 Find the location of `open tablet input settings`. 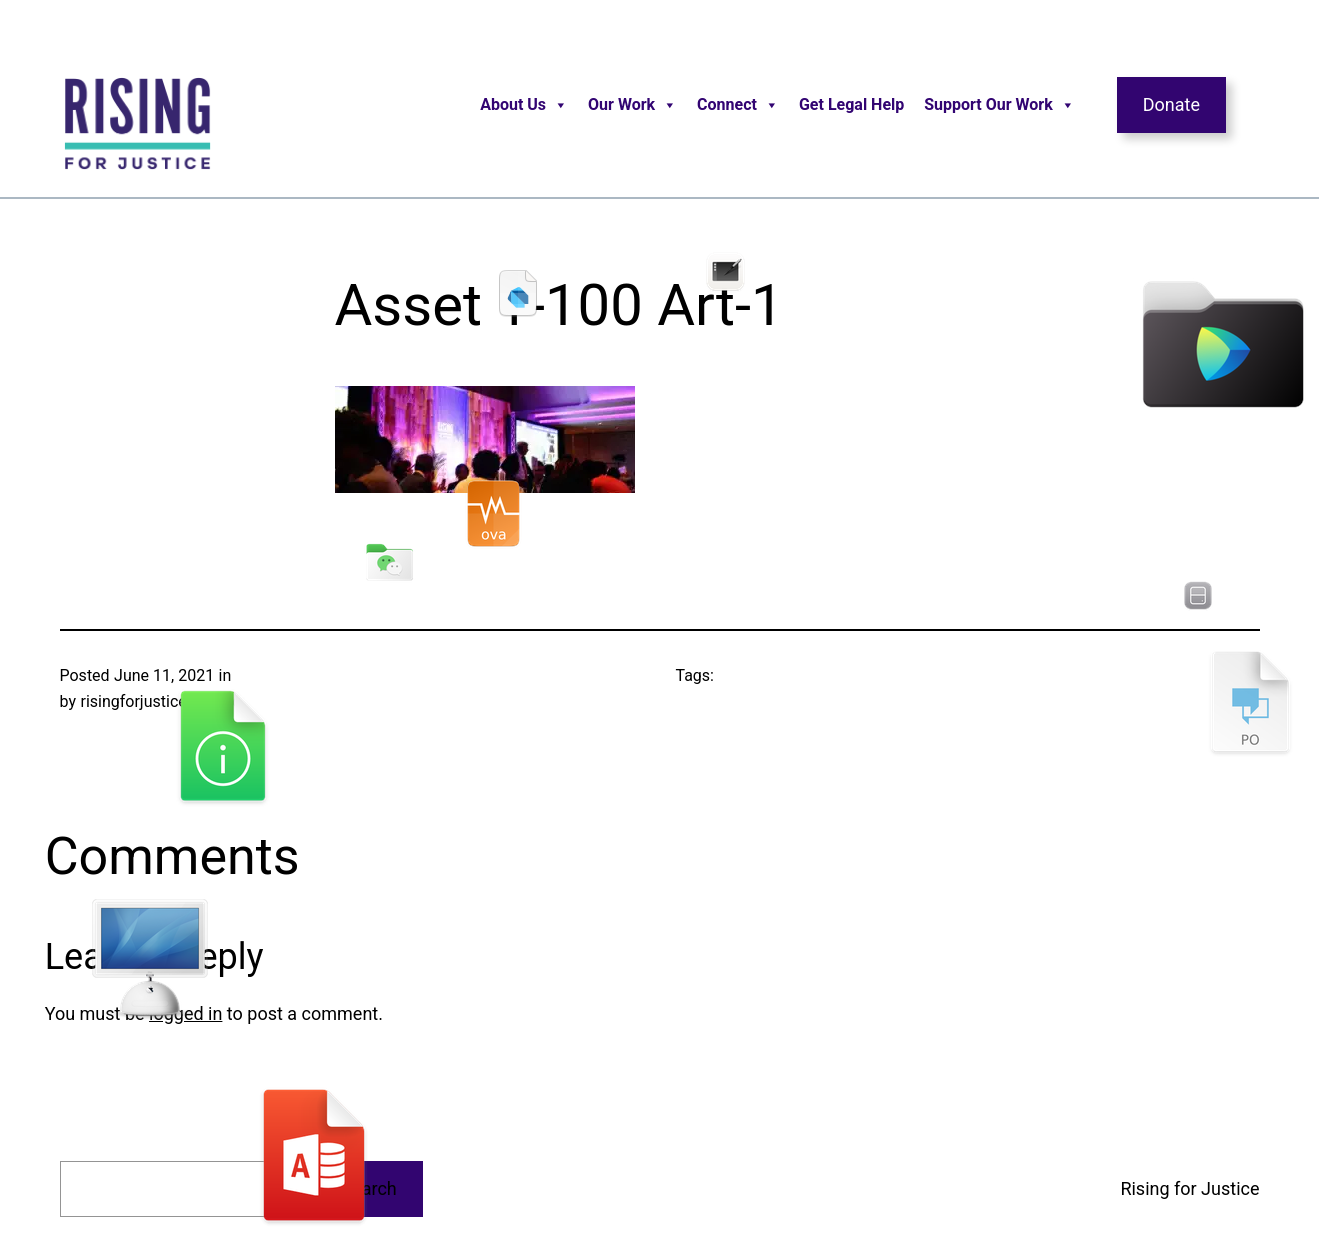

open tablet input settings is located at coordinates (725, 271).